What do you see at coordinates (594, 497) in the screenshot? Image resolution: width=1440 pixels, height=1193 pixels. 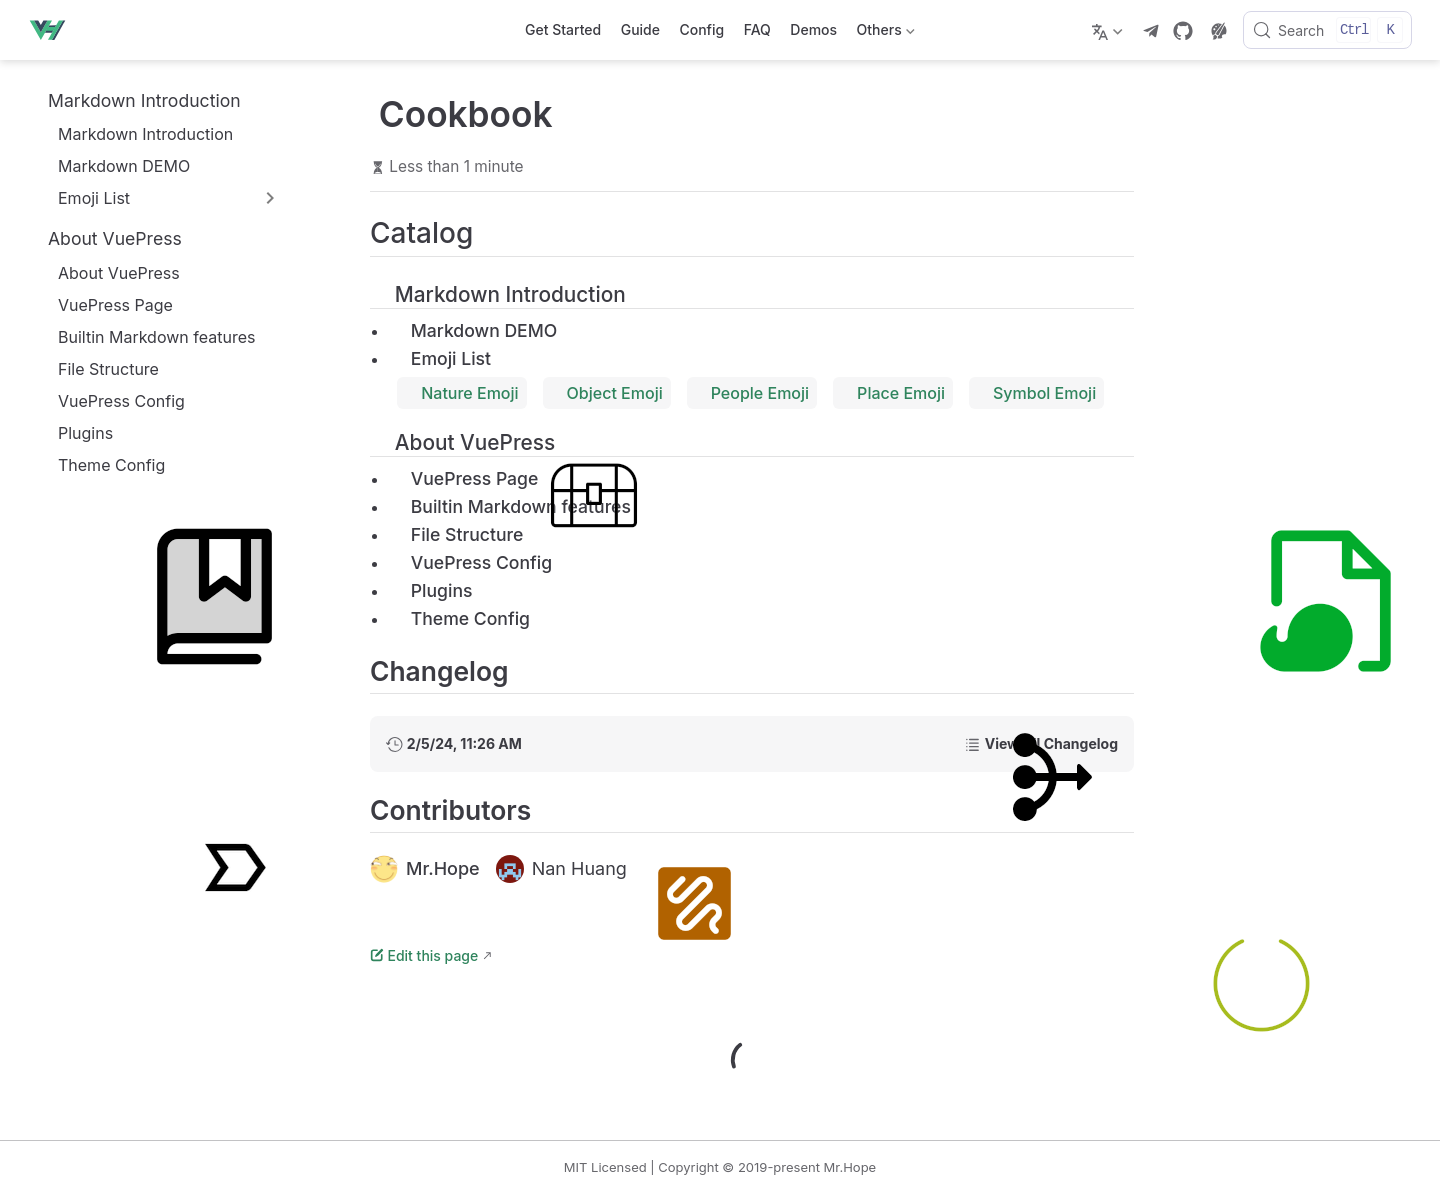 I see `access your rewards or collected items` at bounding box center [594, 497].